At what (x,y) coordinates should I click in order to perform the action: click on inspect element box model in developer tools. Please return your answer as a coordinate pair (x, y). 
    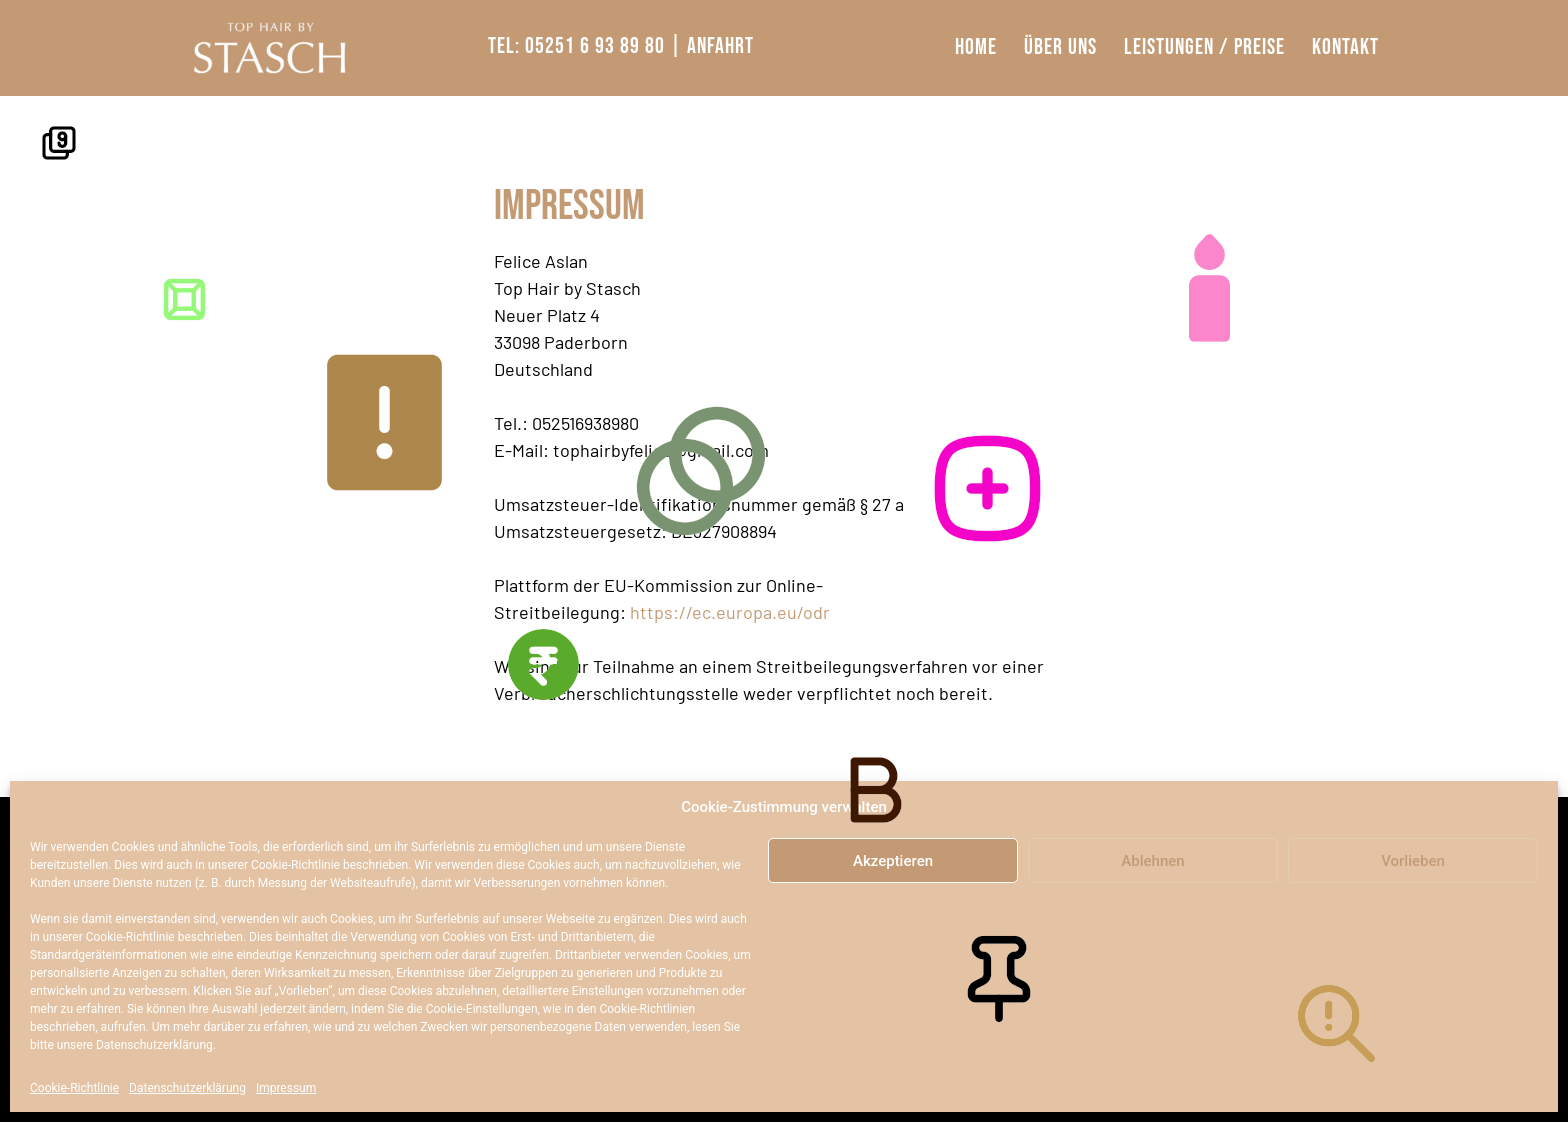
    Looking at the image, I should click on (184, 299).